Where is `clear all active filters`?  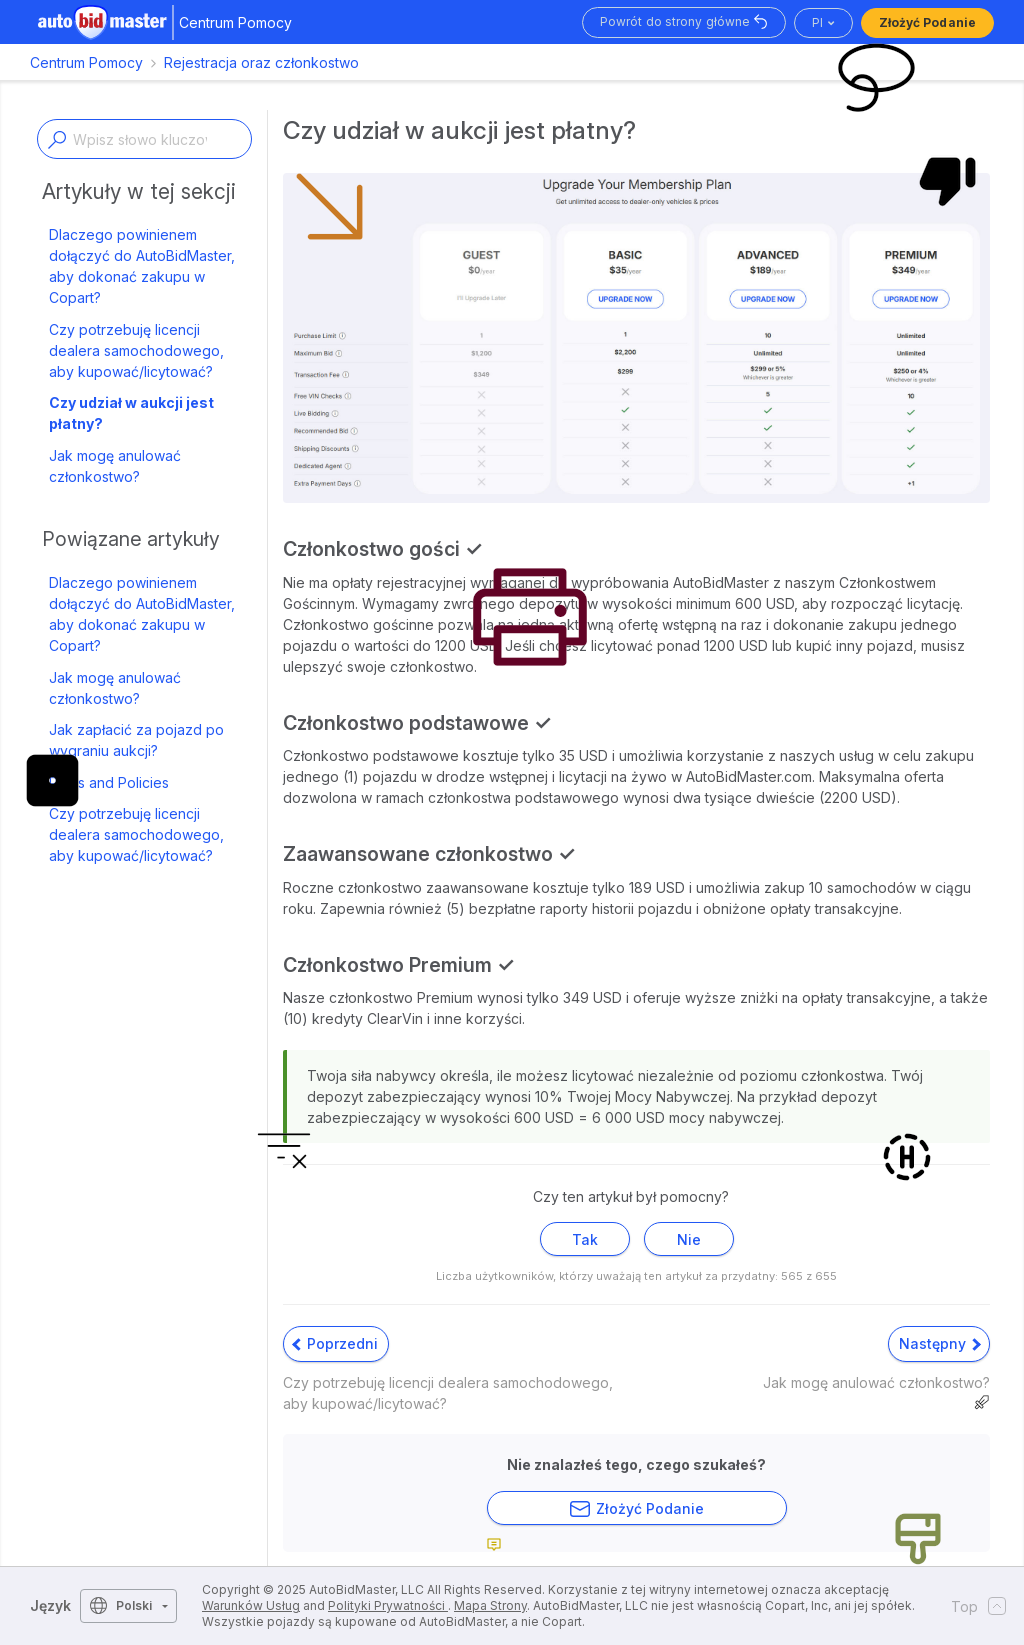 clear all active filters is located at coordinates (284, 1144).